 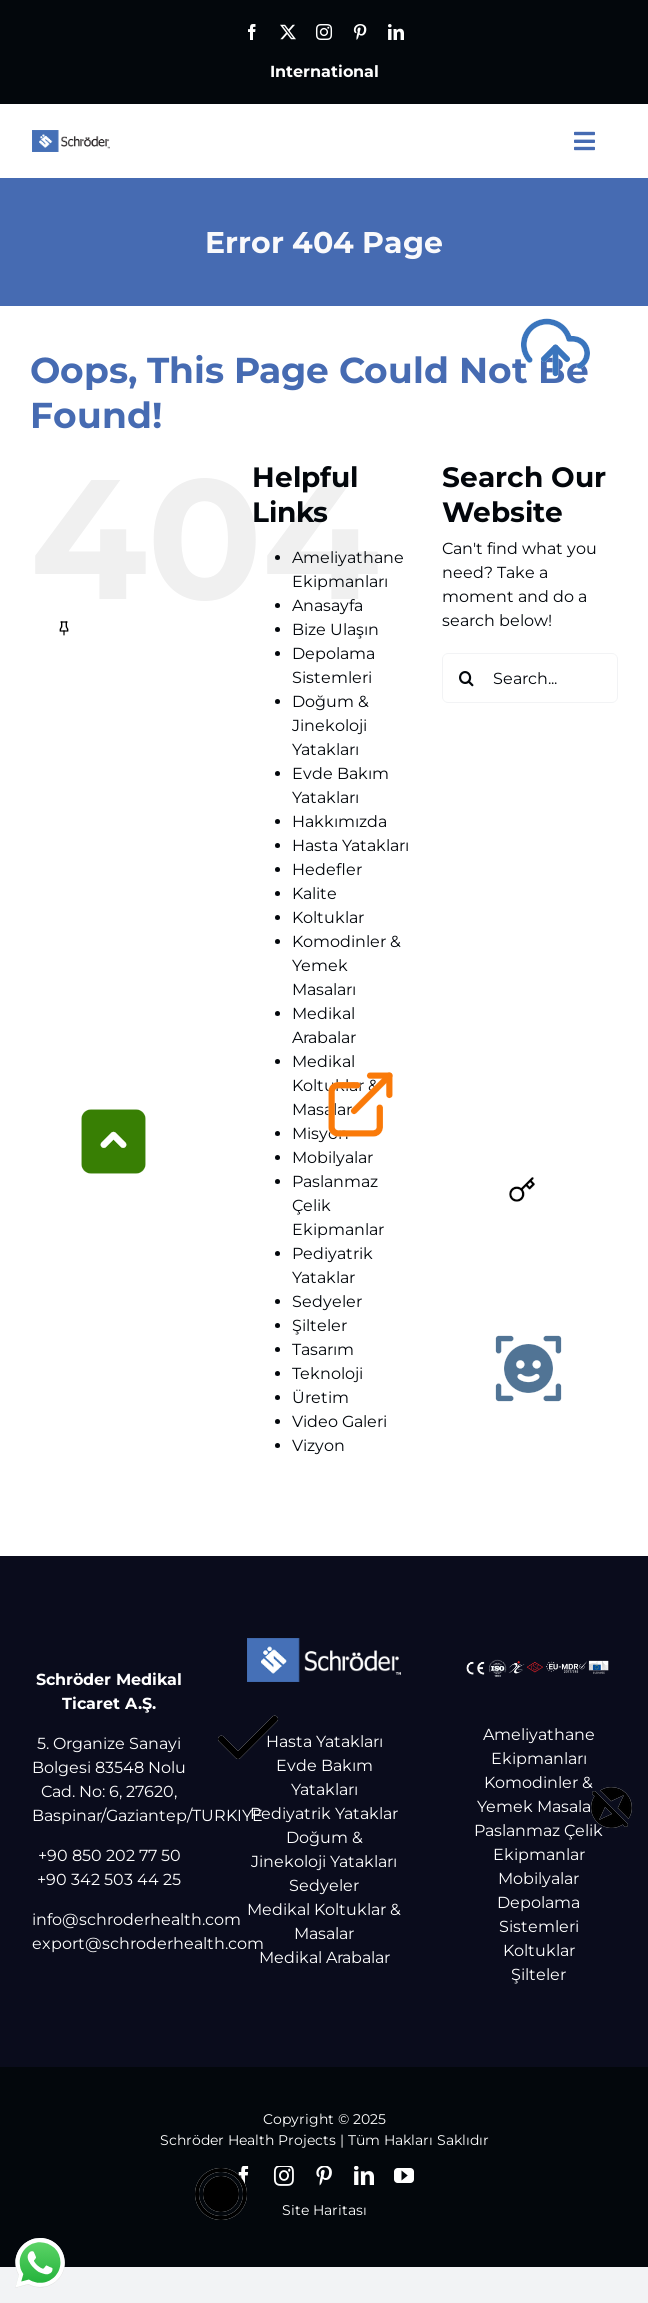 I want to click on access security or password settings, so click(x=522, y=1190).